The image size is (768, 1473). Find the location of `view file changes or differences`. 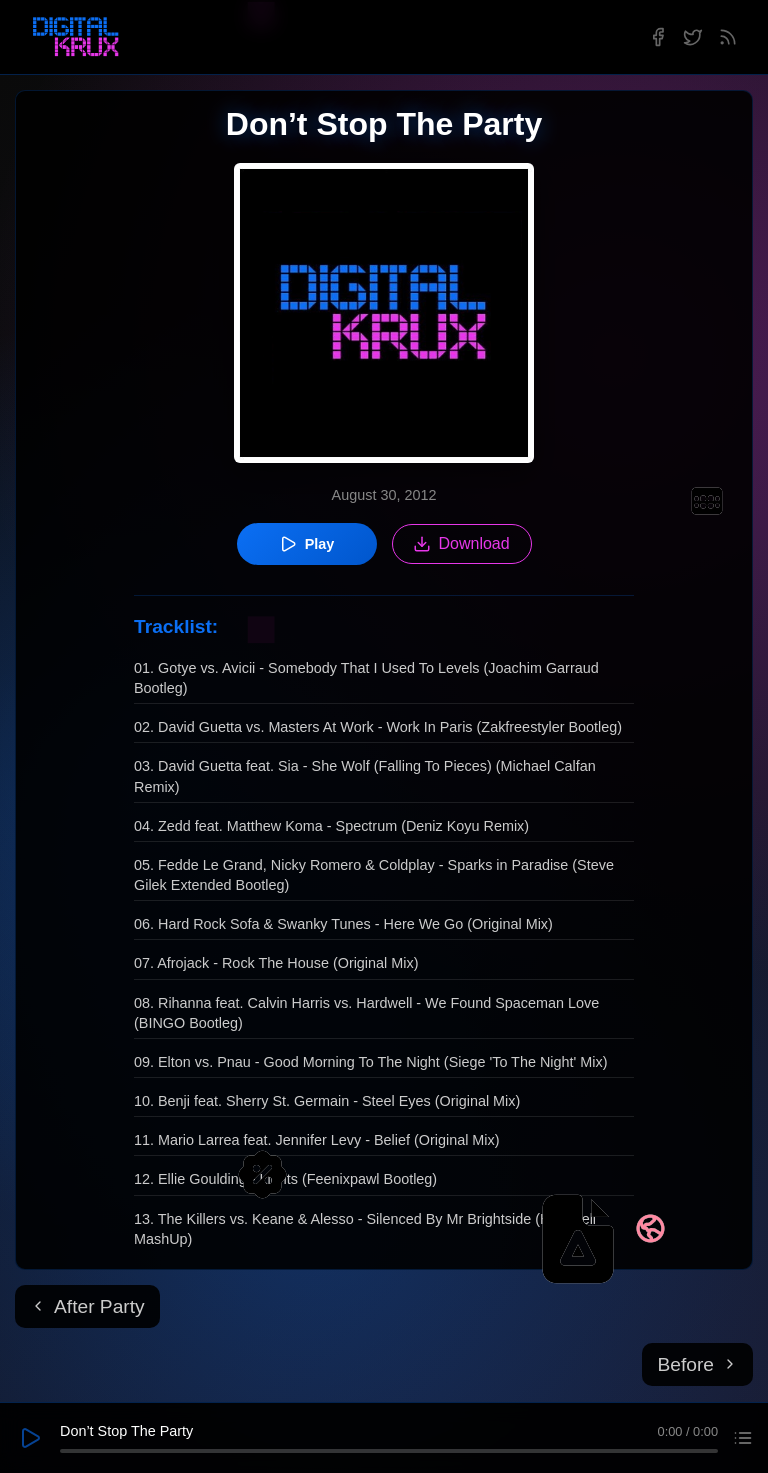

view file changes or differences is located at coordinates (578, 1239).